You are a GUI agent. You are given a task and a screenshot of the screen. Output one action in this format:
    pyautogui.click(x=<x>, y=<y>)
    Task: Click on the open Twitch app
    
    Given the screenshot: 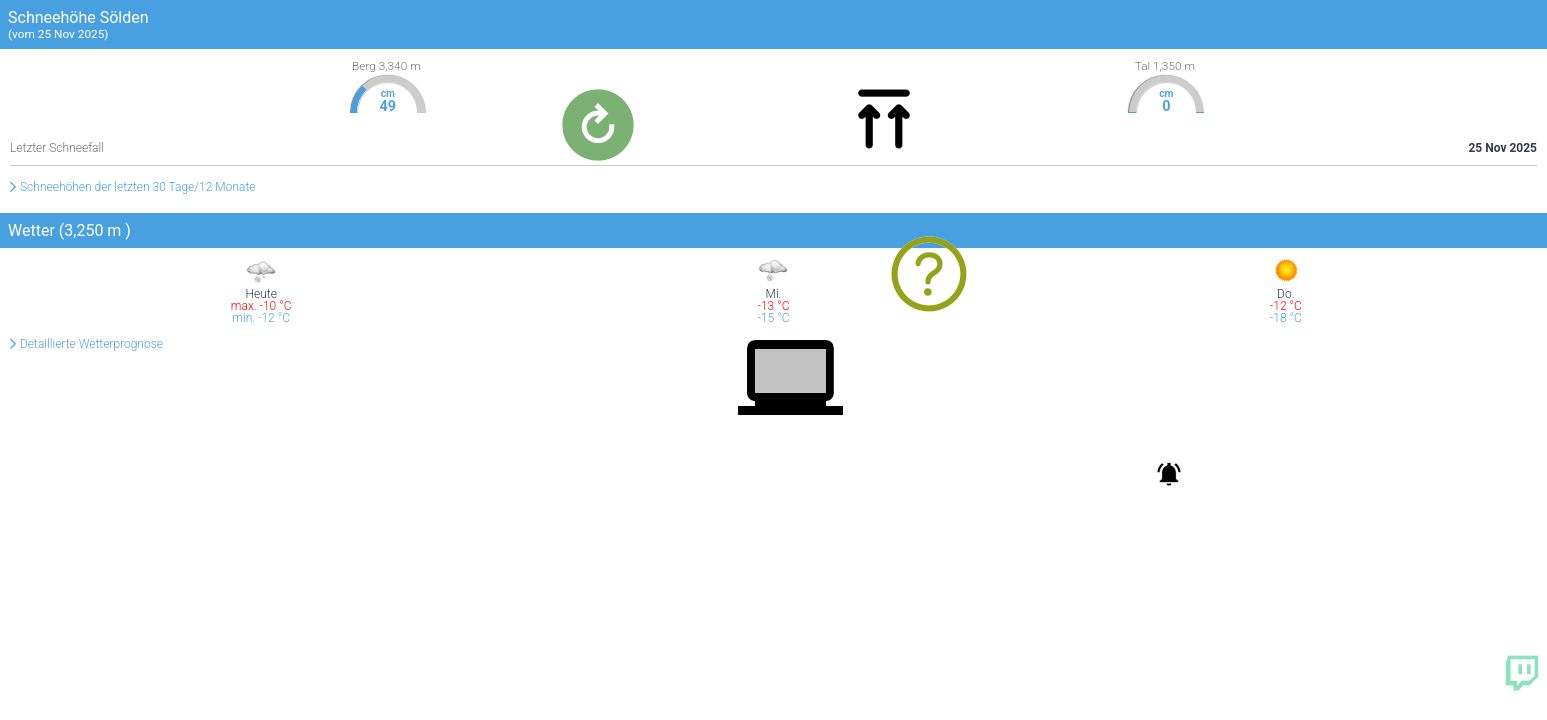 What is the action you would take?
    pyautogui.click(x=1522, y=673)
    